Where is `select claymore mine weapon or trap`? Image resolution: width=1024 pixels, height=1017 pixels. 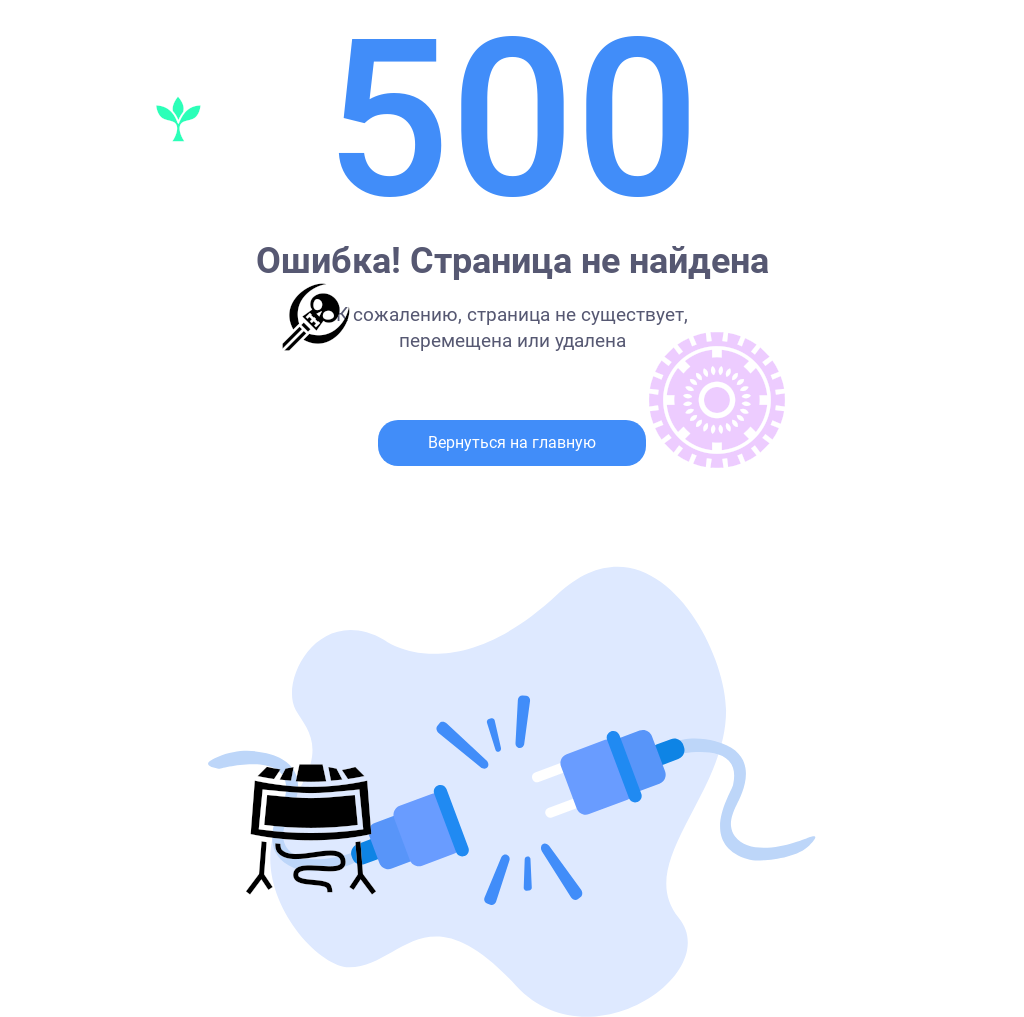 select claymore mine weapon or trap is located at coordinates (311, 828).